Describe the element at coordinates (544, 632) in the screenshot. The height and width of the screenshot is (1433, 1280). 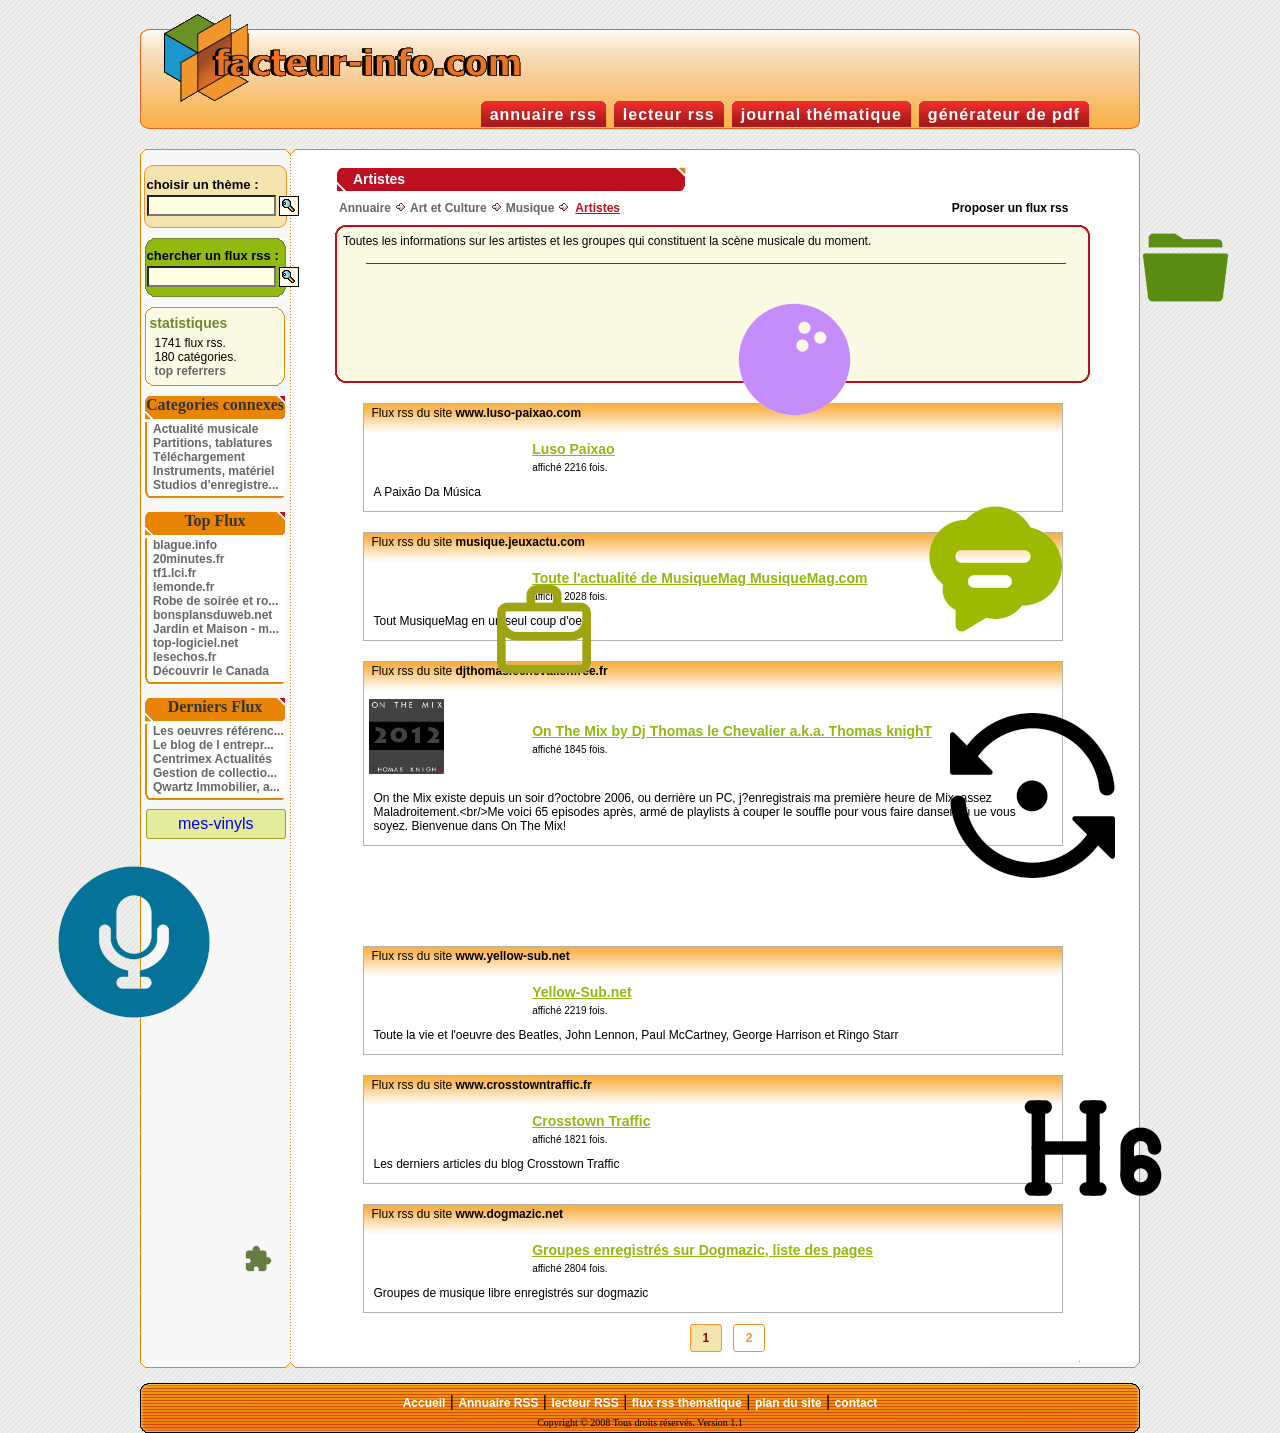
I see `access work or business-related content` at that location.